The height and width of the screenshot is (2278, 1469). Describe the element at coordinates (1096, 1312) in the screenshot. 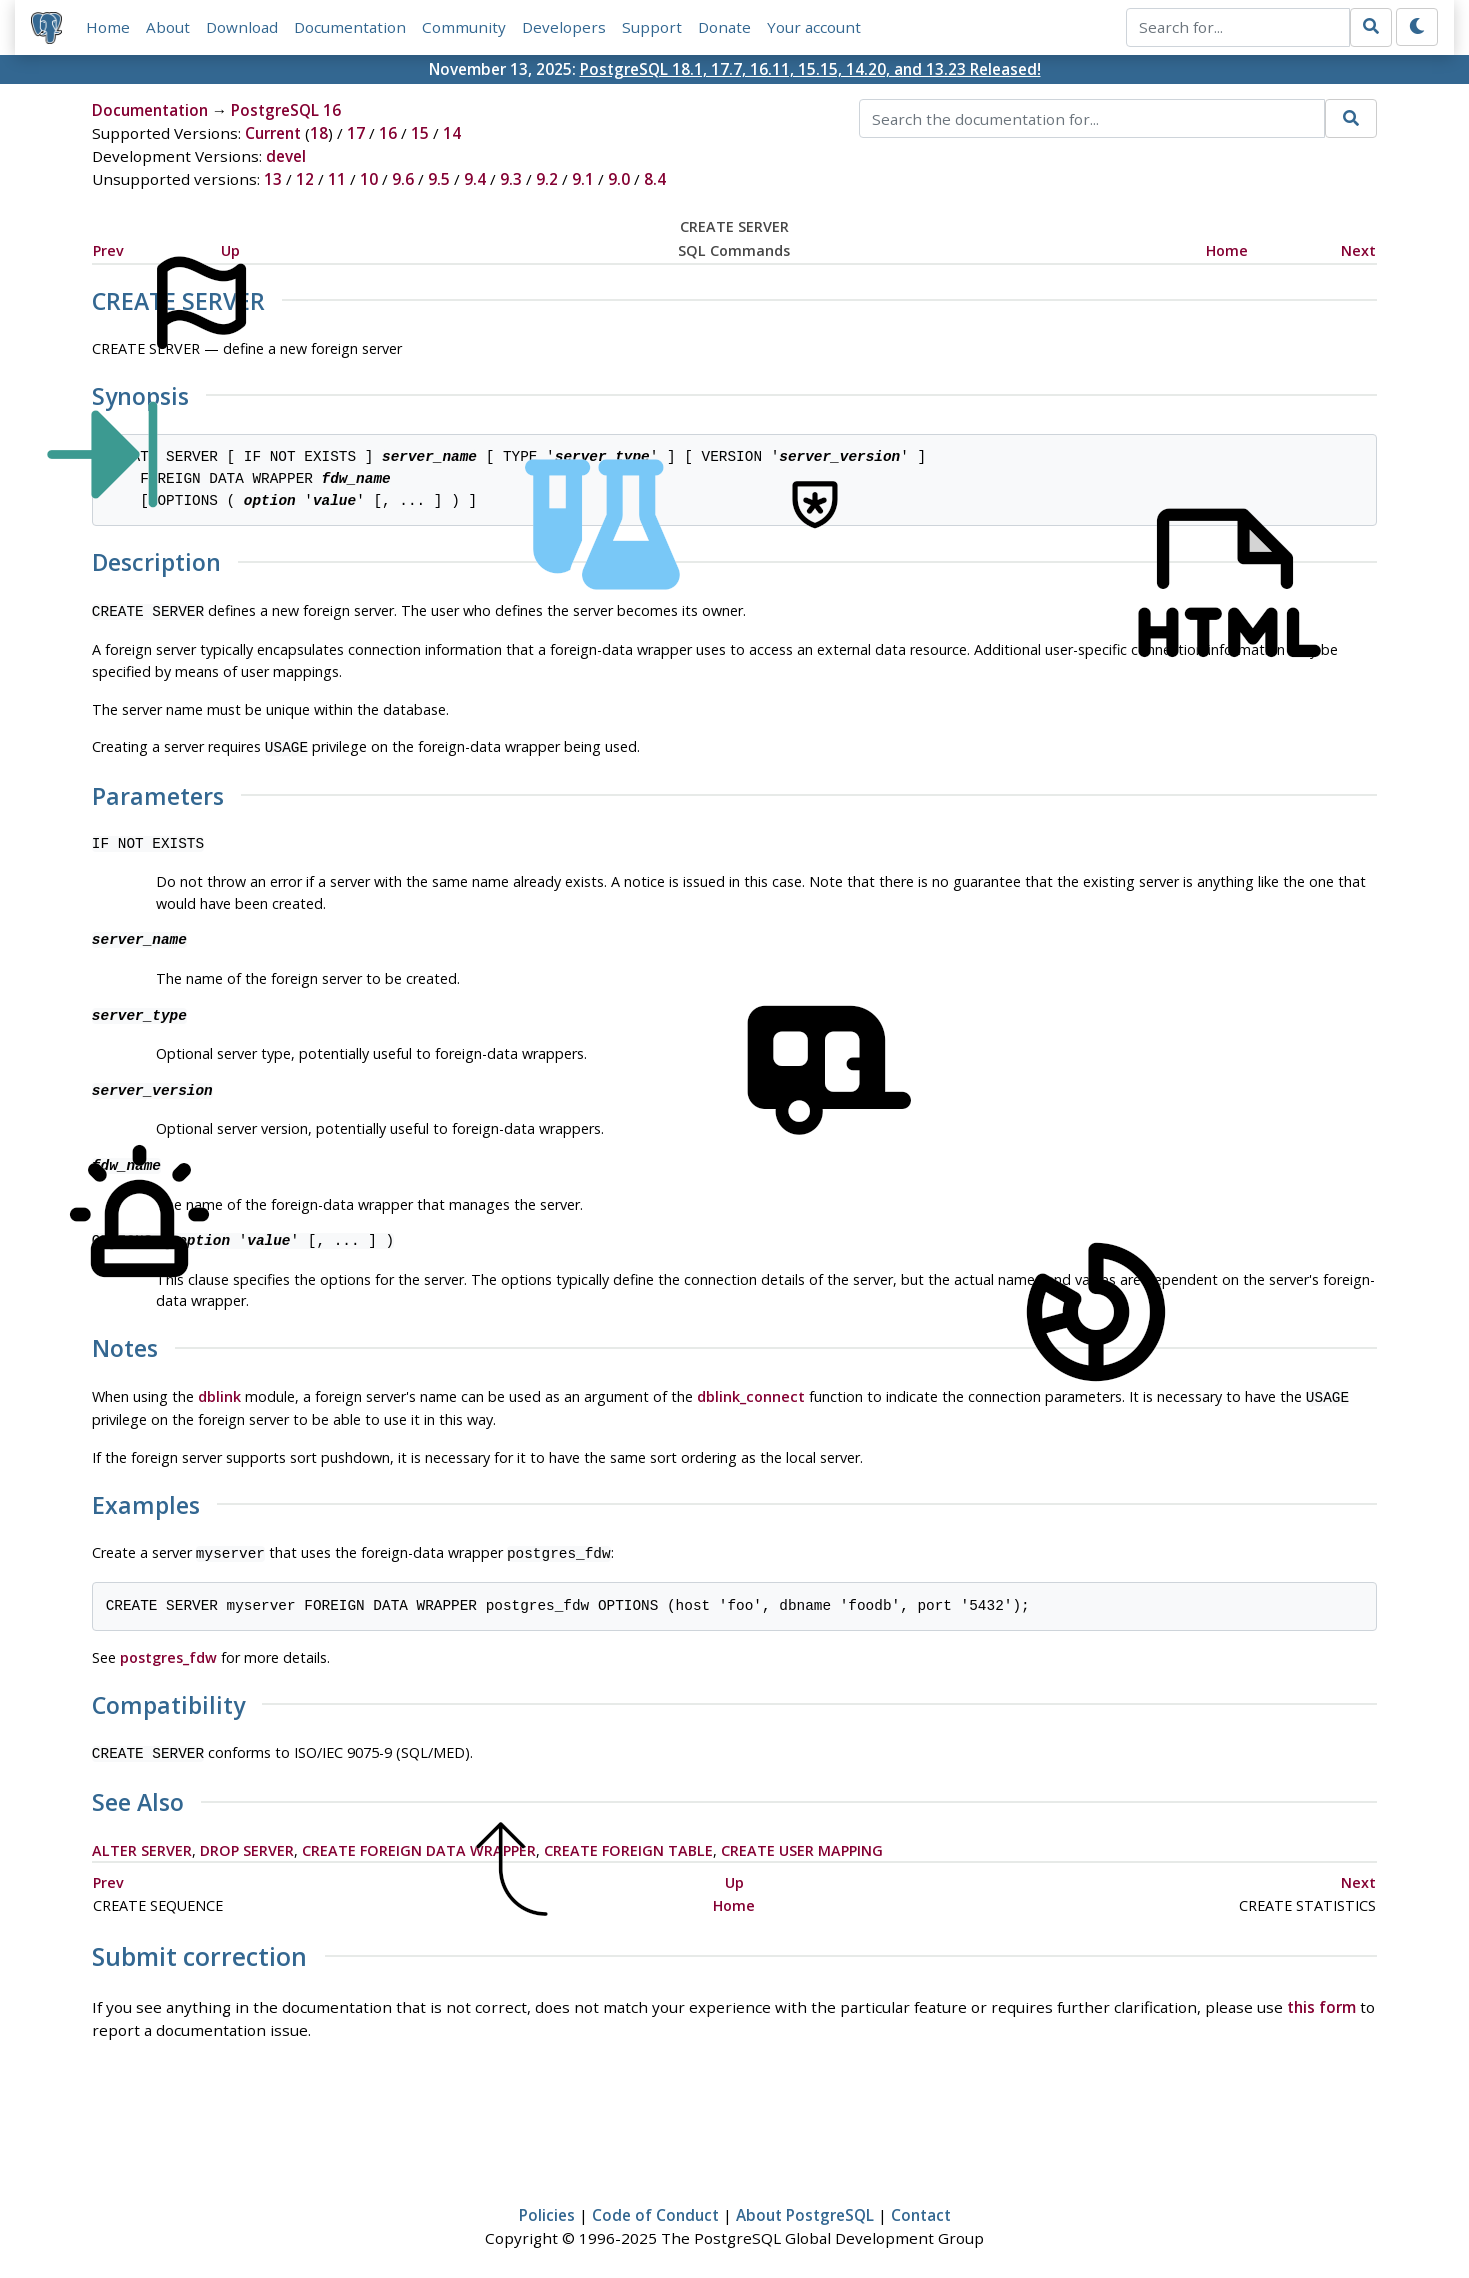

I see `view analytics or statistics breakdown` at that location.